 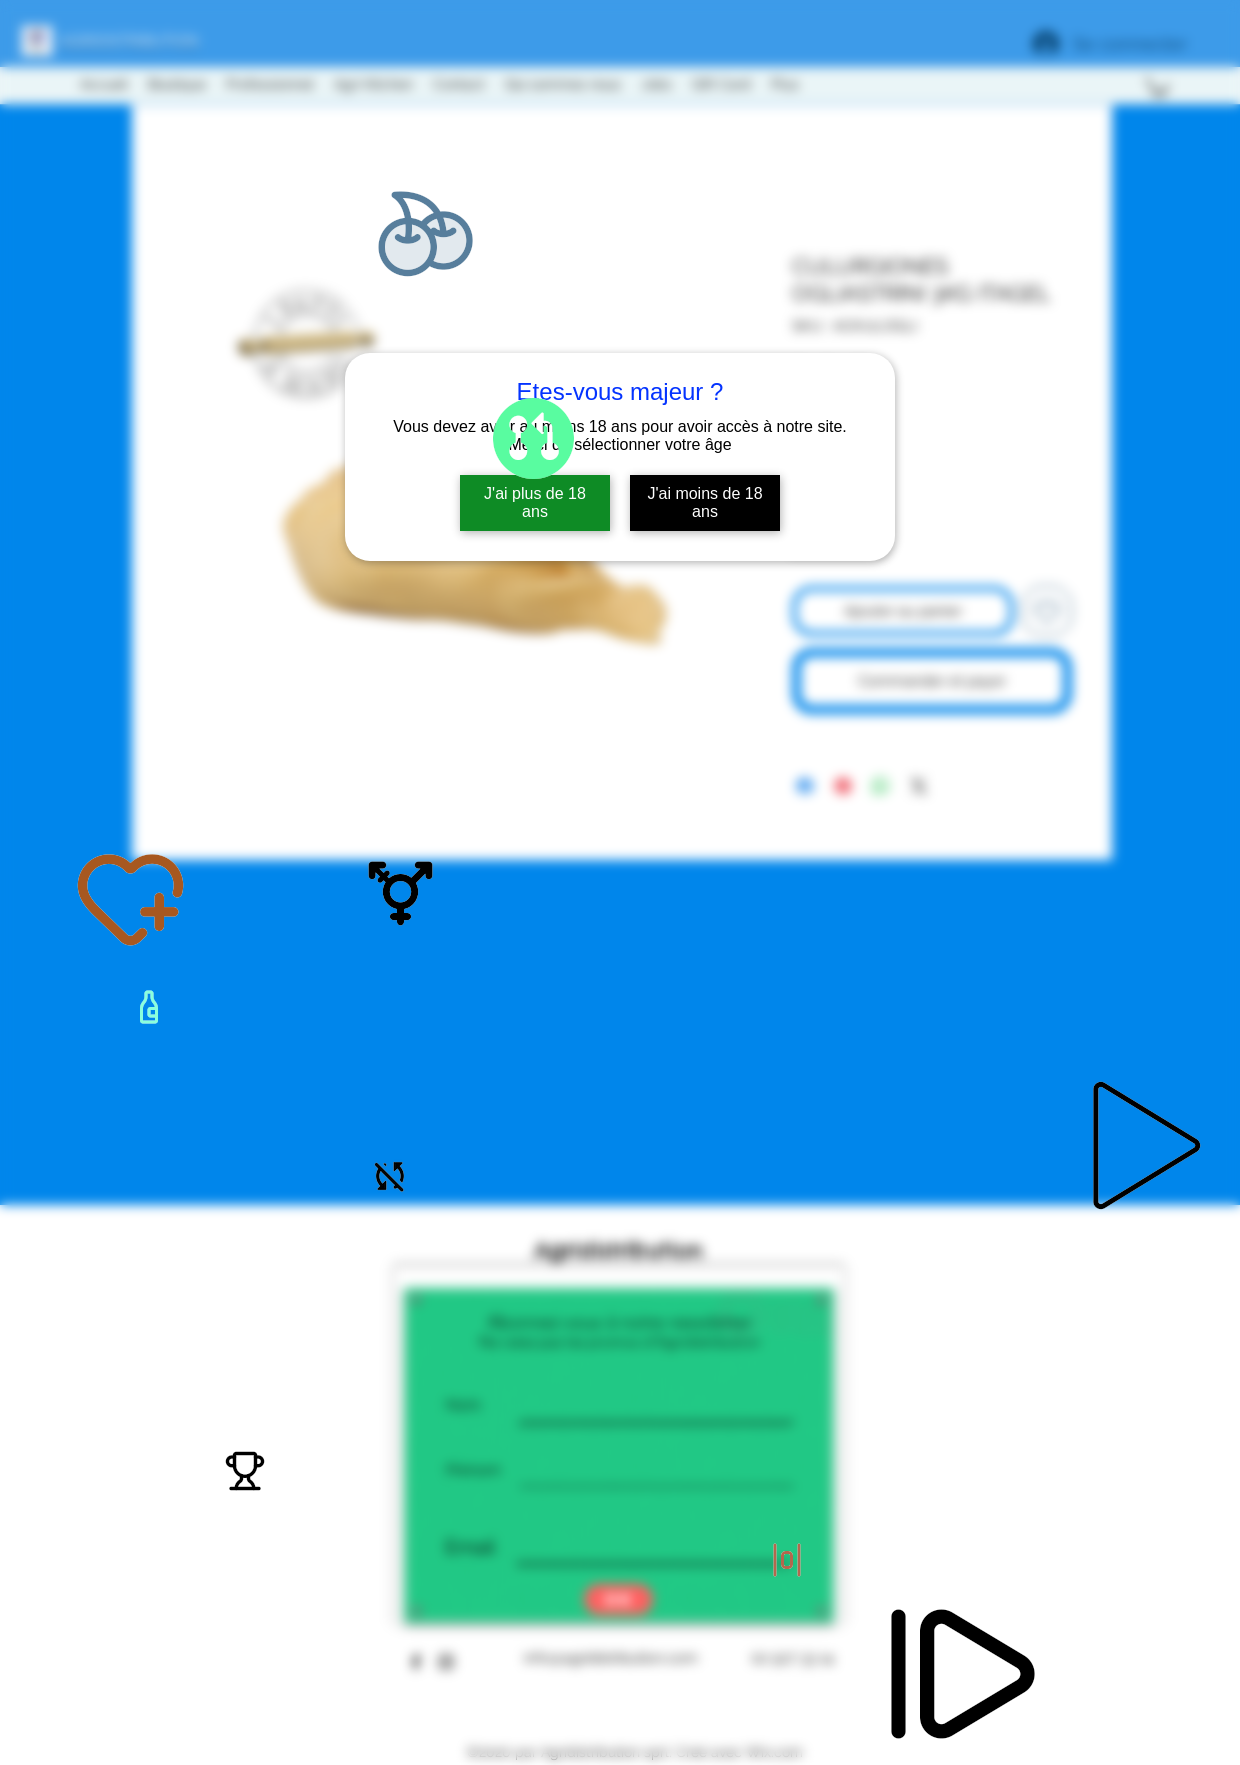 What do you see at coordinates (400, 893) in the screenshot?
I see `indicates transgender or gender-diverse identity` at bounding box center [400, 893].